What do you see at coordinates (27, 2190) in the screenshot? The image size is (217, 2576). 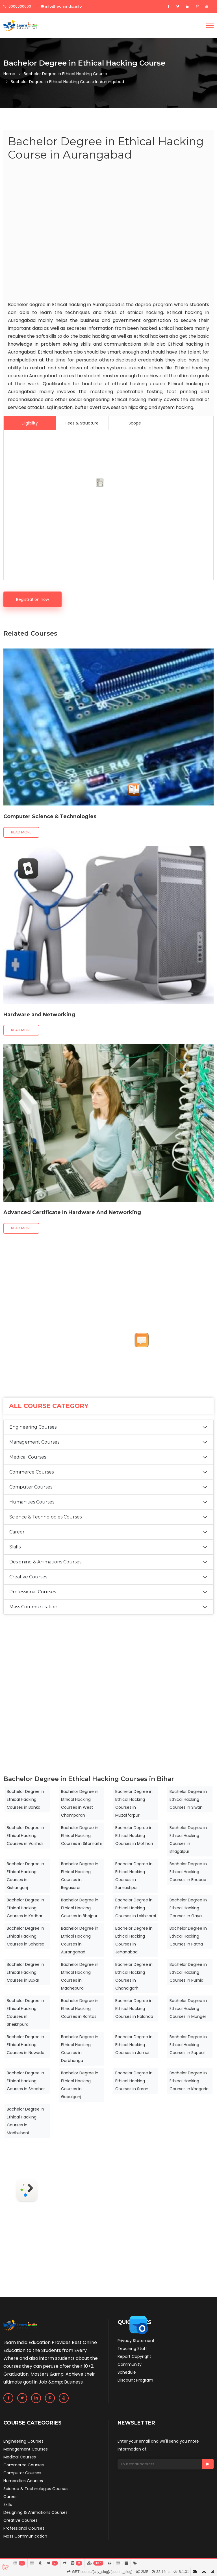 I see `open the KDE Plasma application menu` at bounding box center [27, 2190].